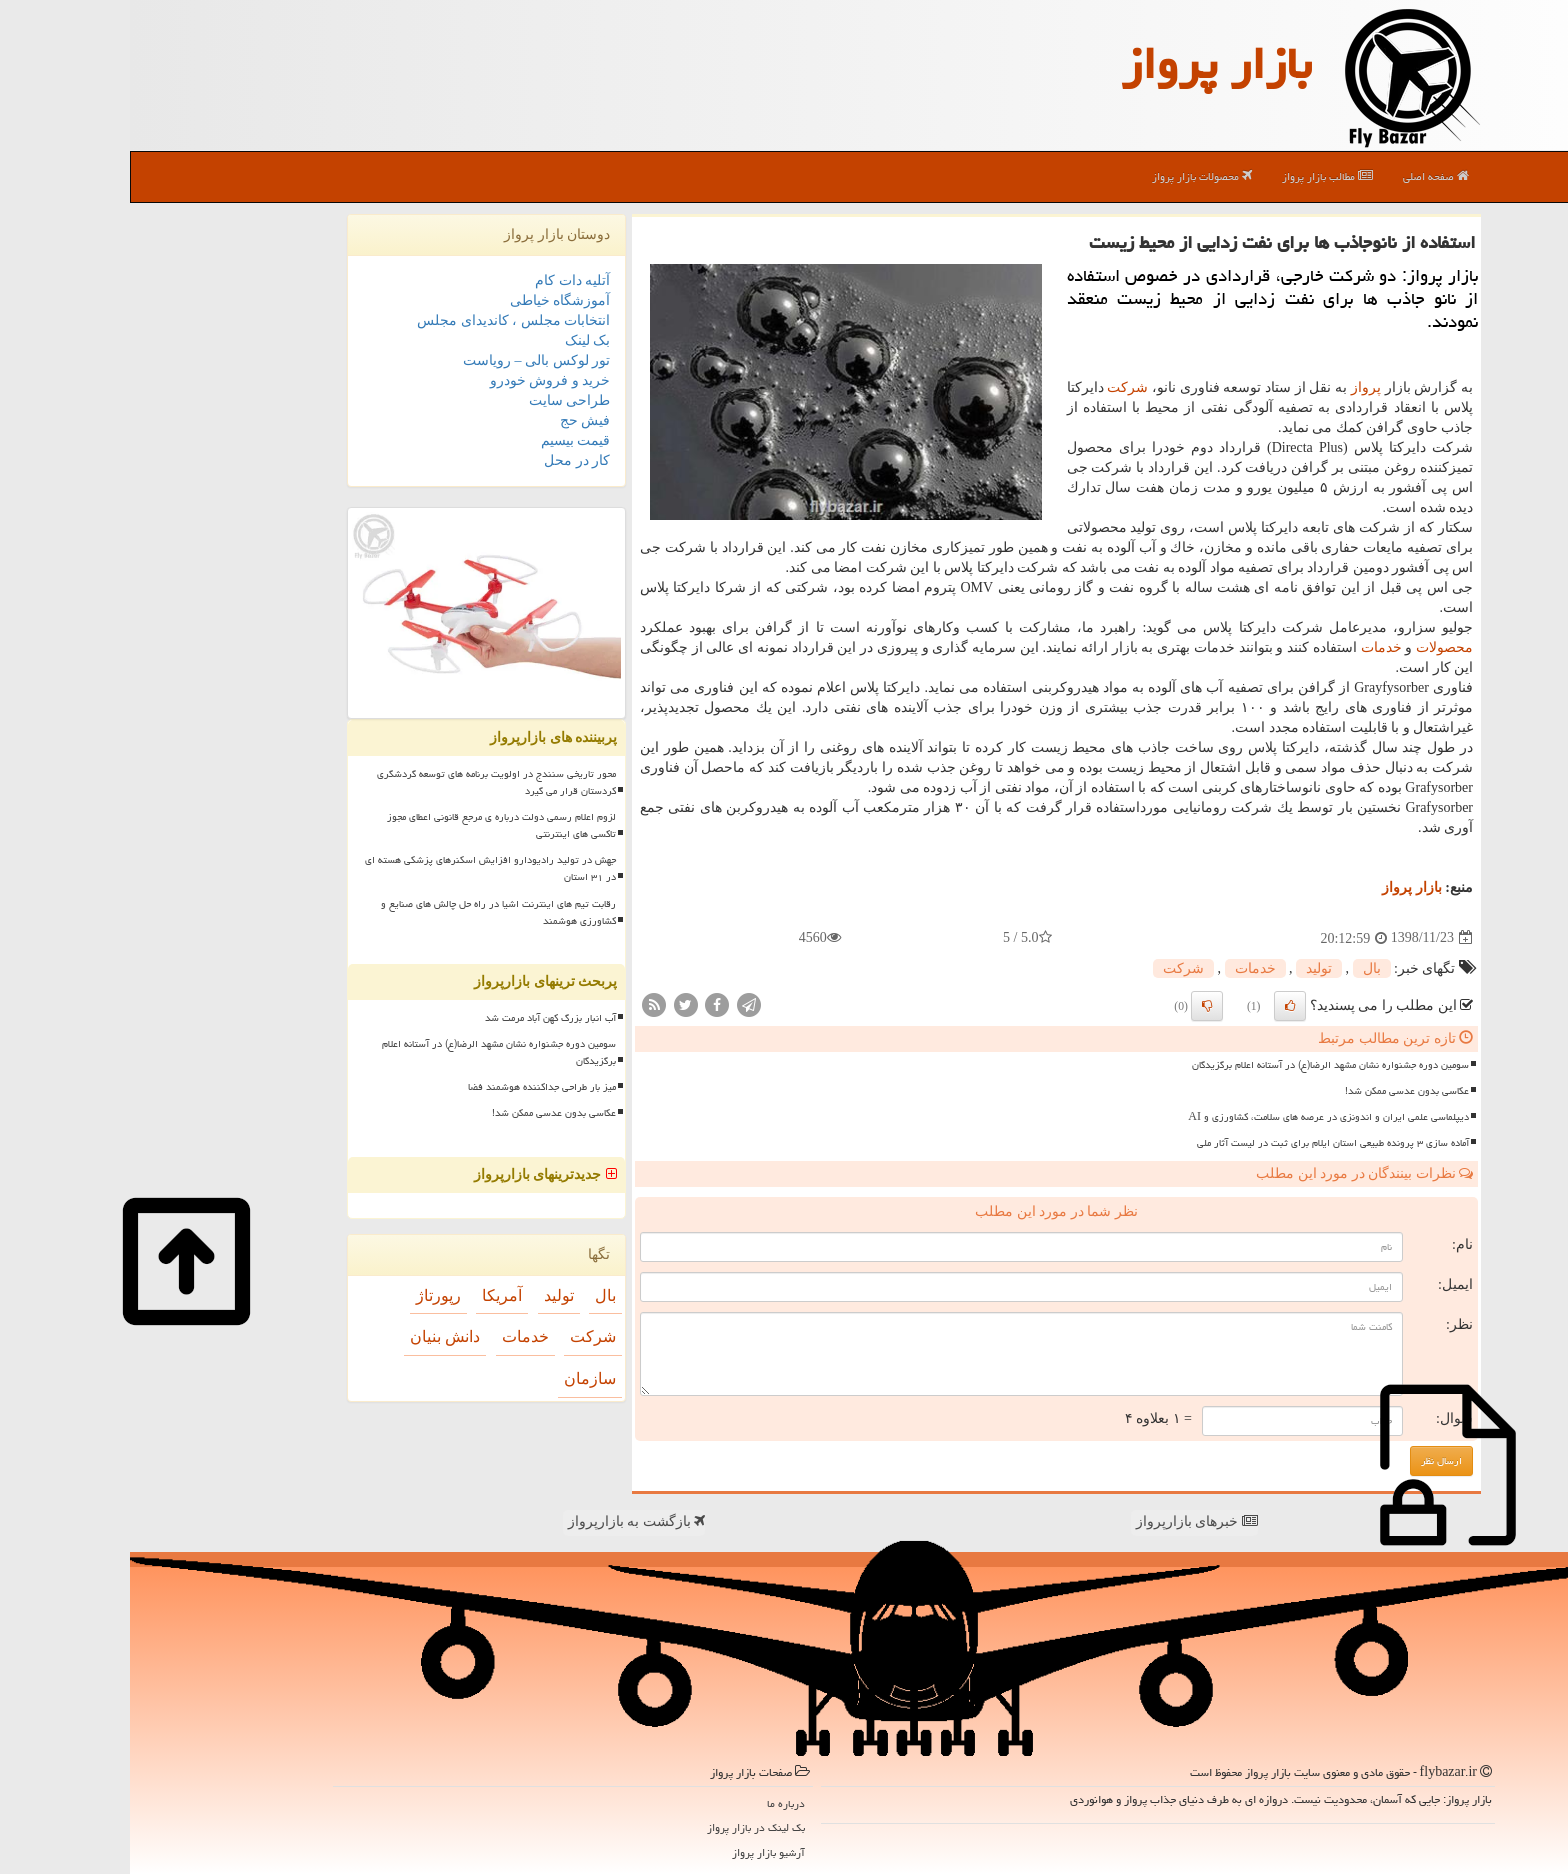  I want to click on upload a file or document, so click(186, 1261).